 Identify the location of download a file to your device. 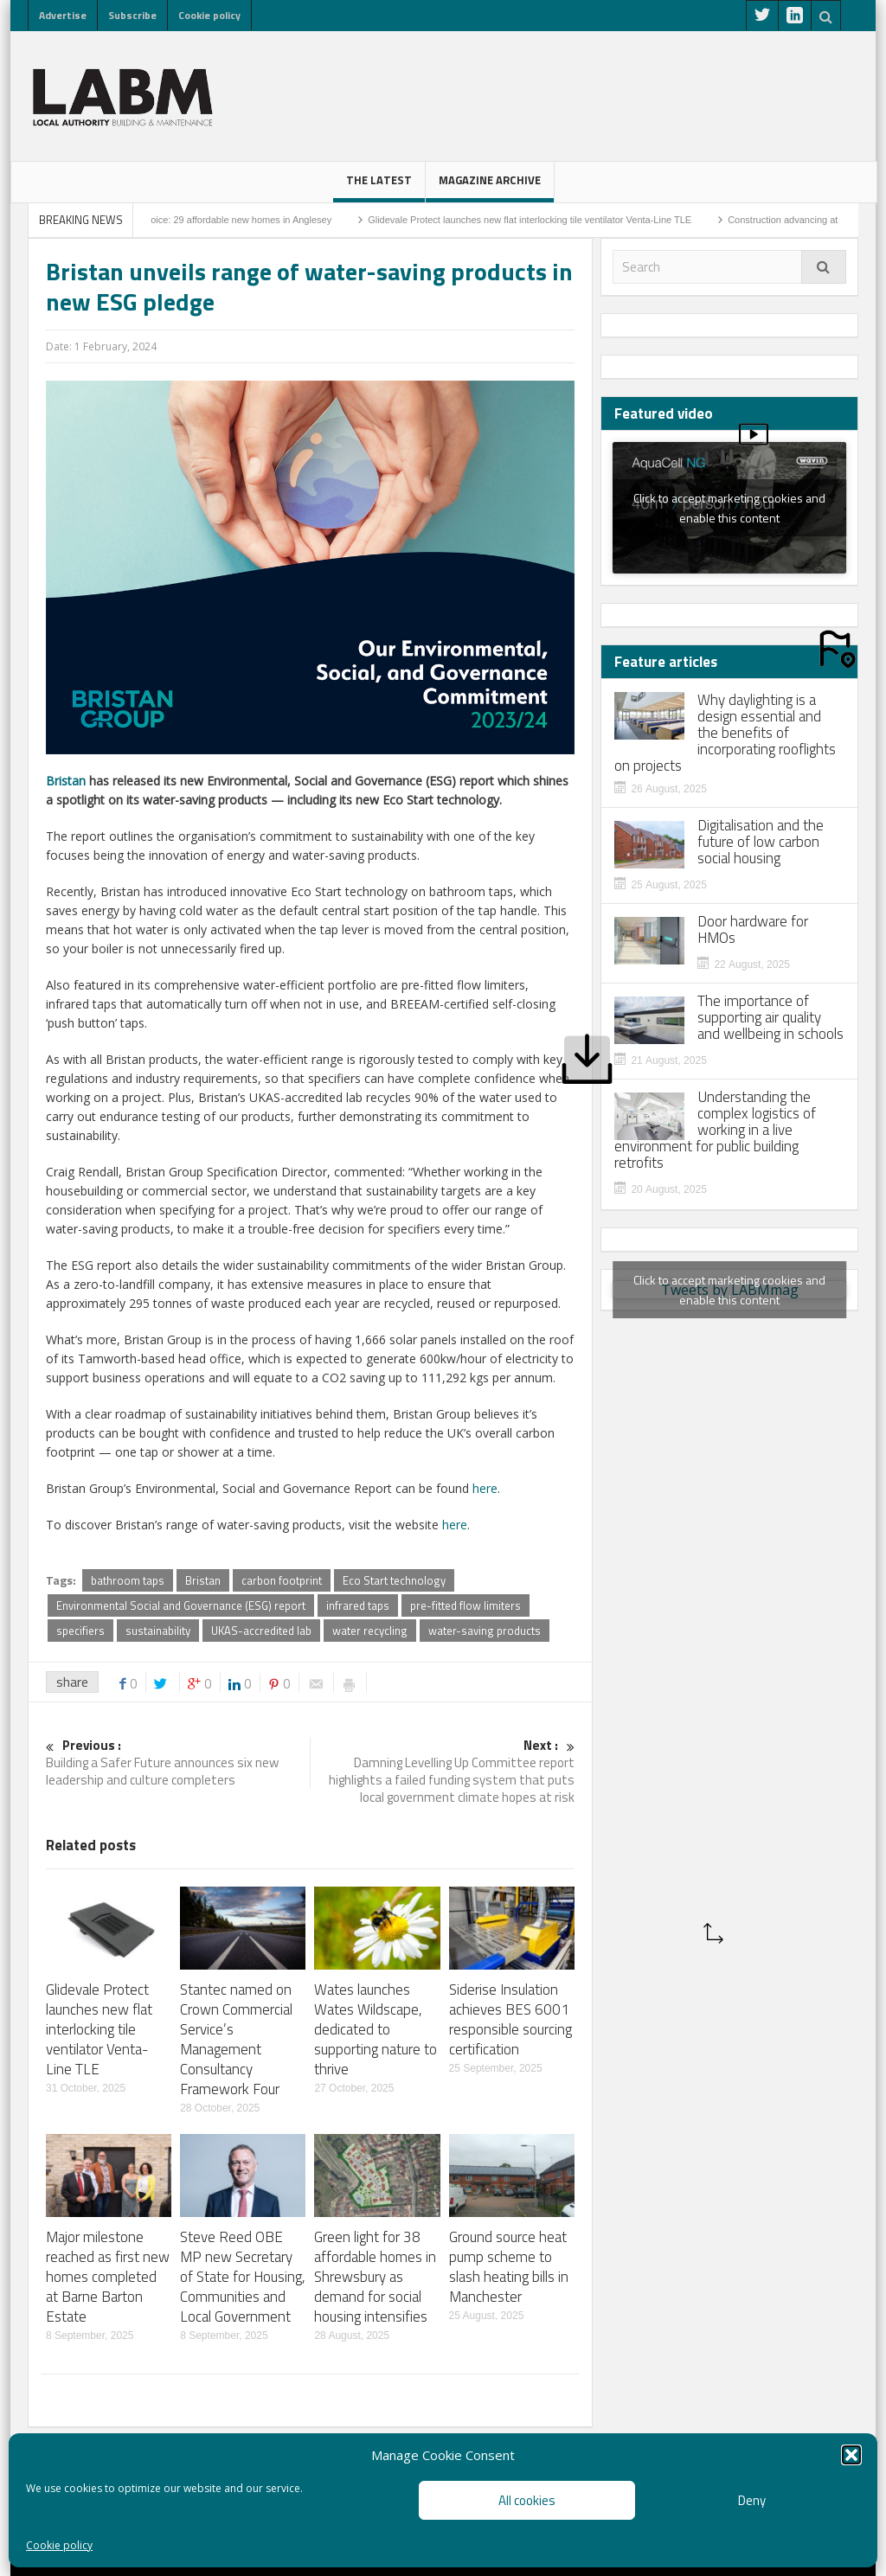
(587, 1061).